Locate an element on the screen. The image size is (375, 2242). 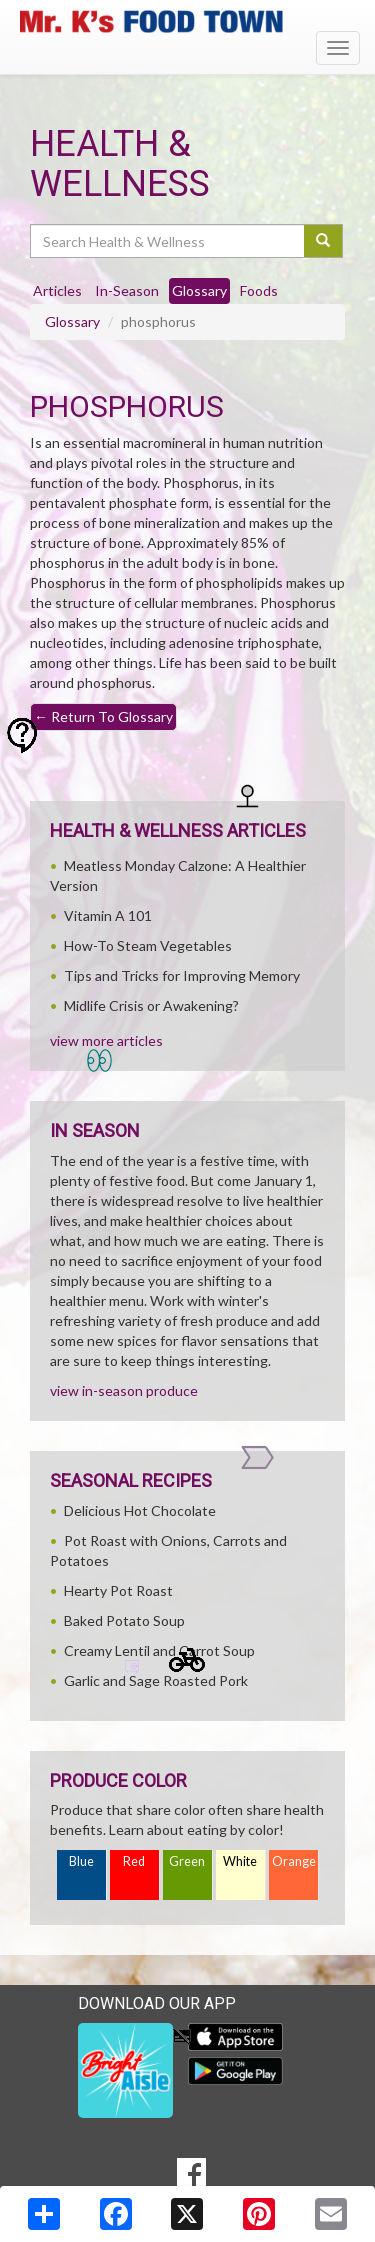
turn off subtitles or closed captions is located at coordinates (182, 2036).